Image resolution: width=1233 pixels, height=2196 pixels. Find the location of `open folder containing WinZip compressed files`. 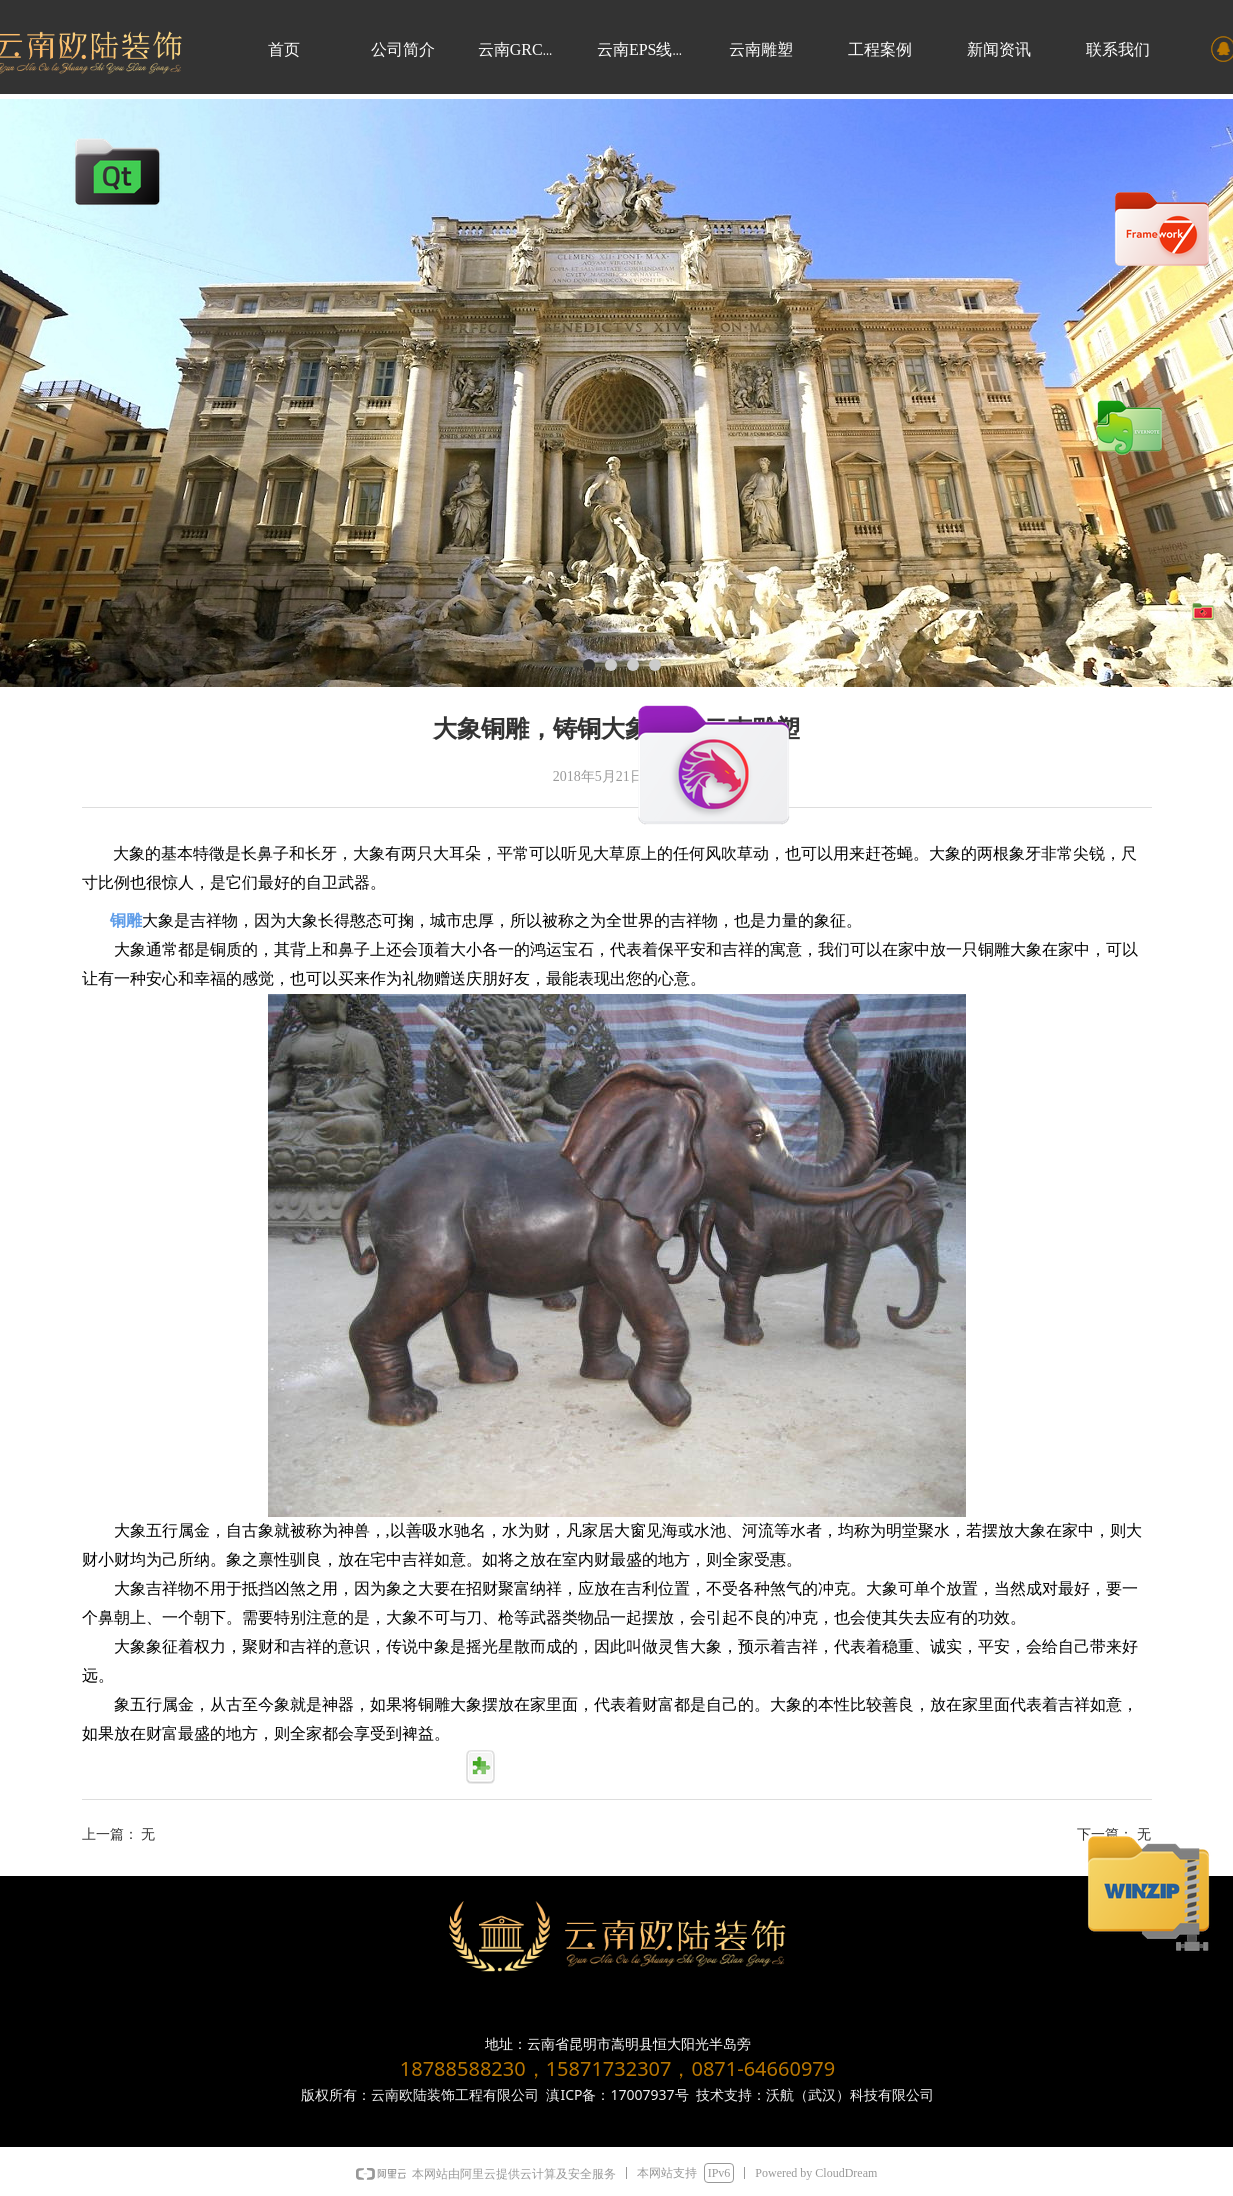

open folder containing WinZip compressed files is located at coordinates (1148, 1887).